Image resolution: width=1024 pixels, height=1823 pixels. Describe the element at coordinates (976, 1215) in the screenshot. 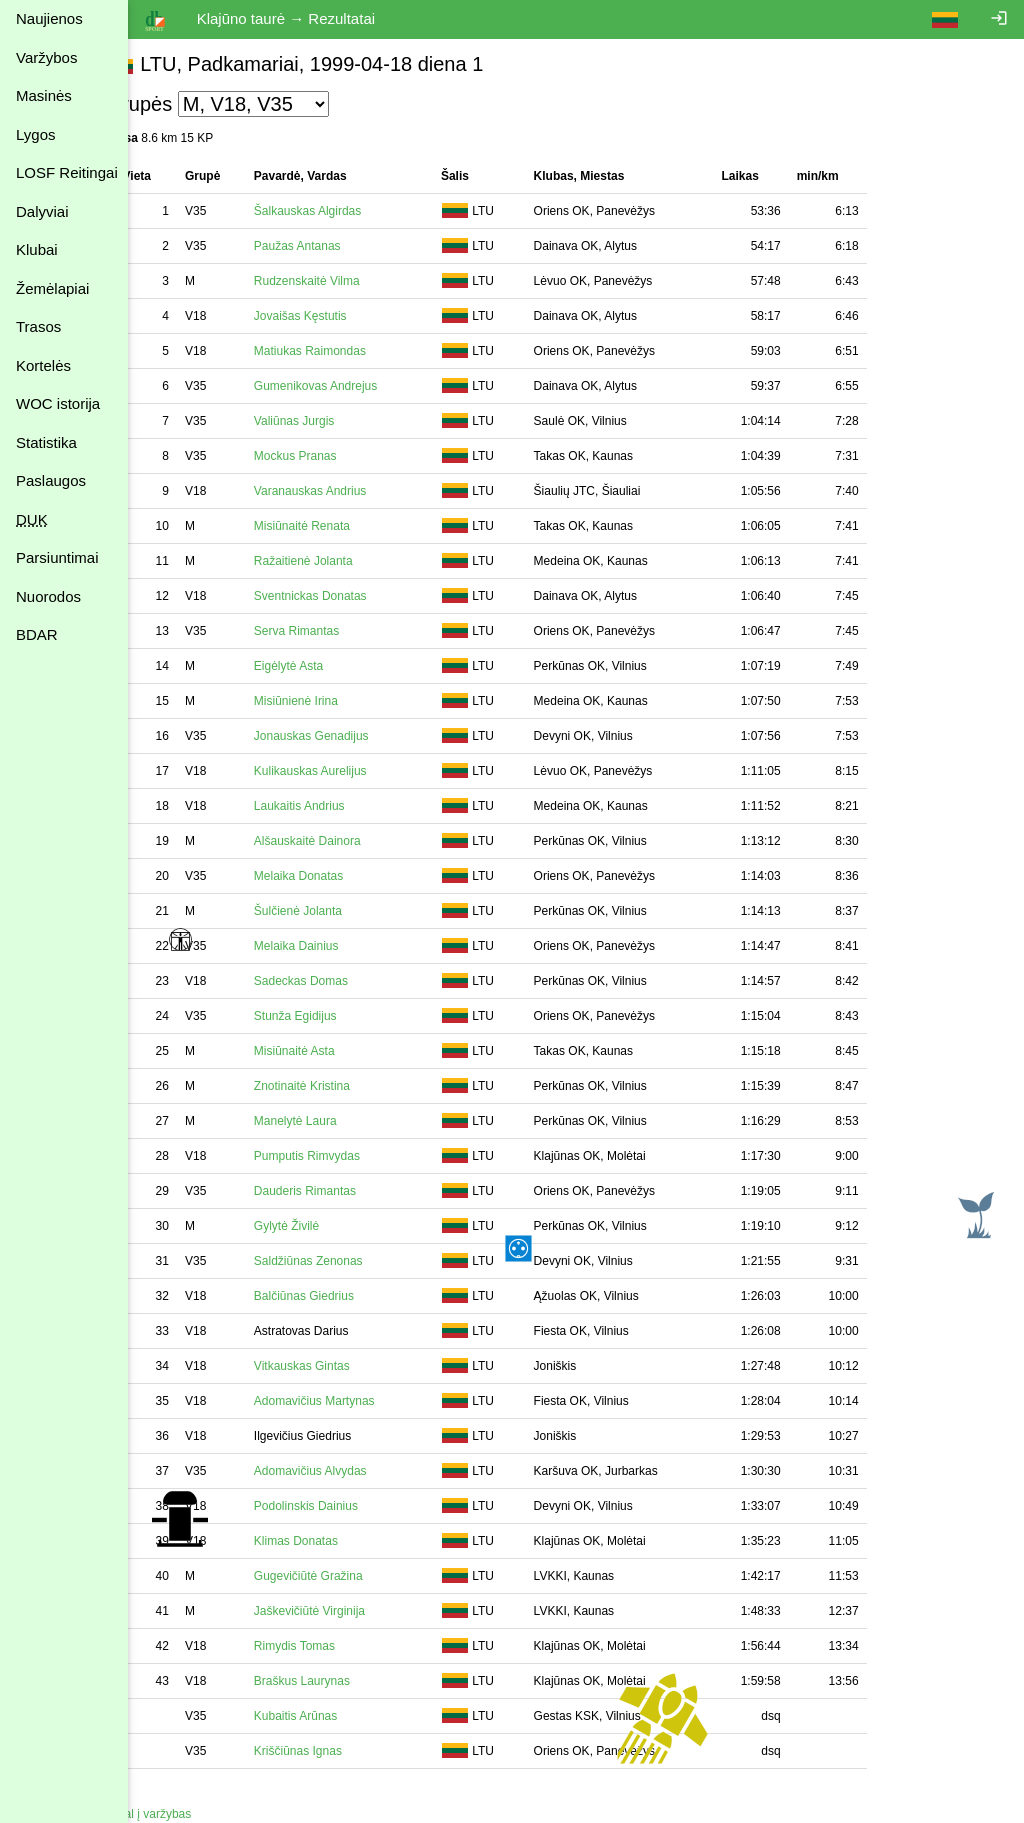

I see `start a new garden or planting activity` at that location.